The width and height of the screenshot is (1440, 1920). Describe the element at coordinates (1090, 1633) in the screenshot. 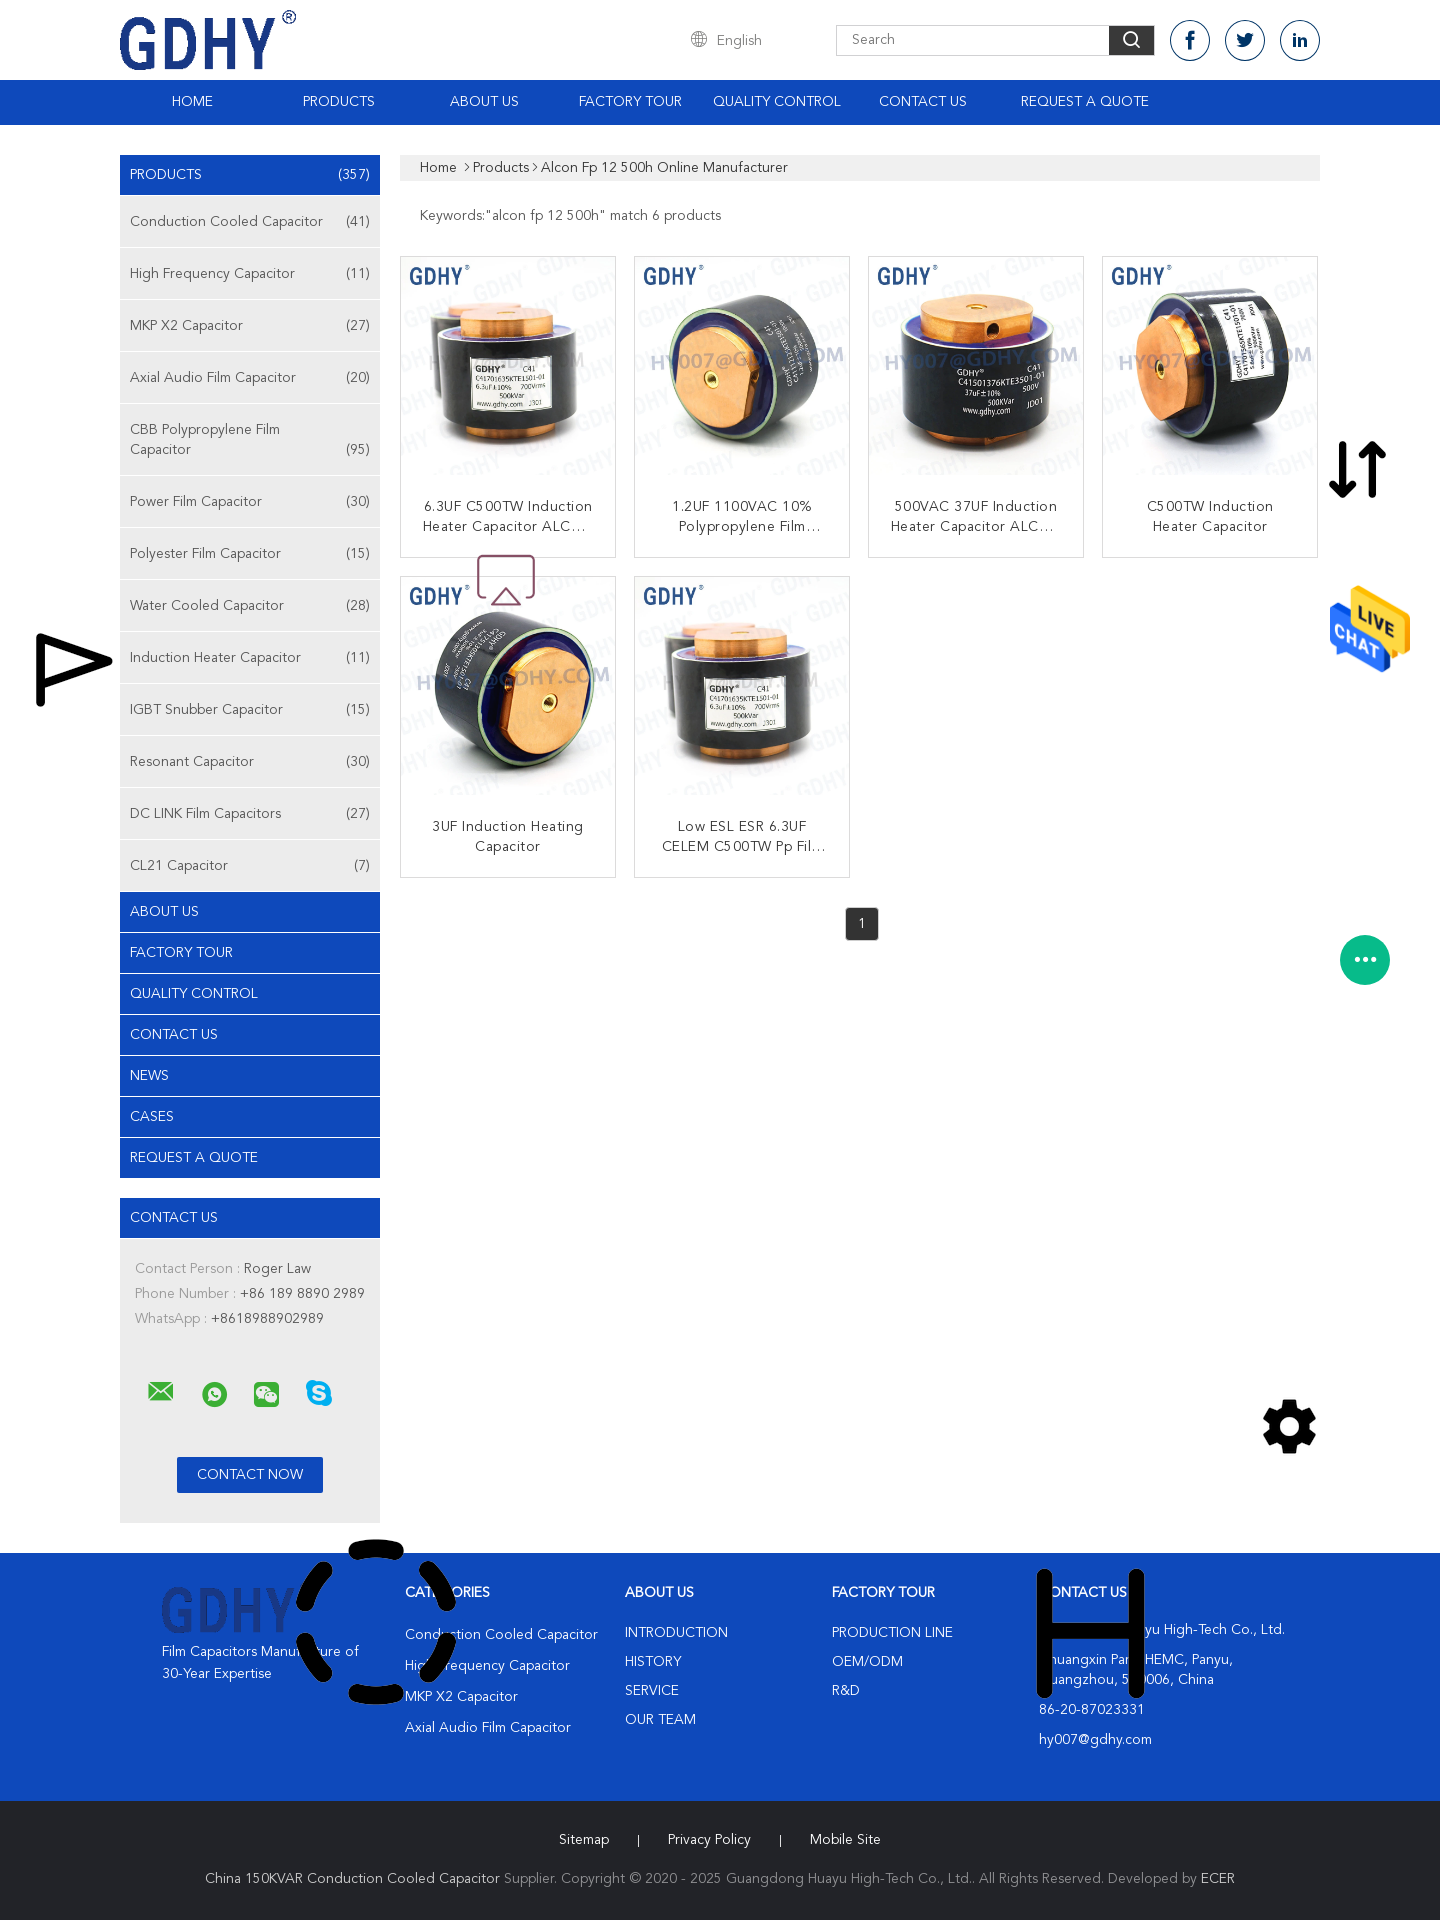

I see `insert a heading in a text editor` at that location.